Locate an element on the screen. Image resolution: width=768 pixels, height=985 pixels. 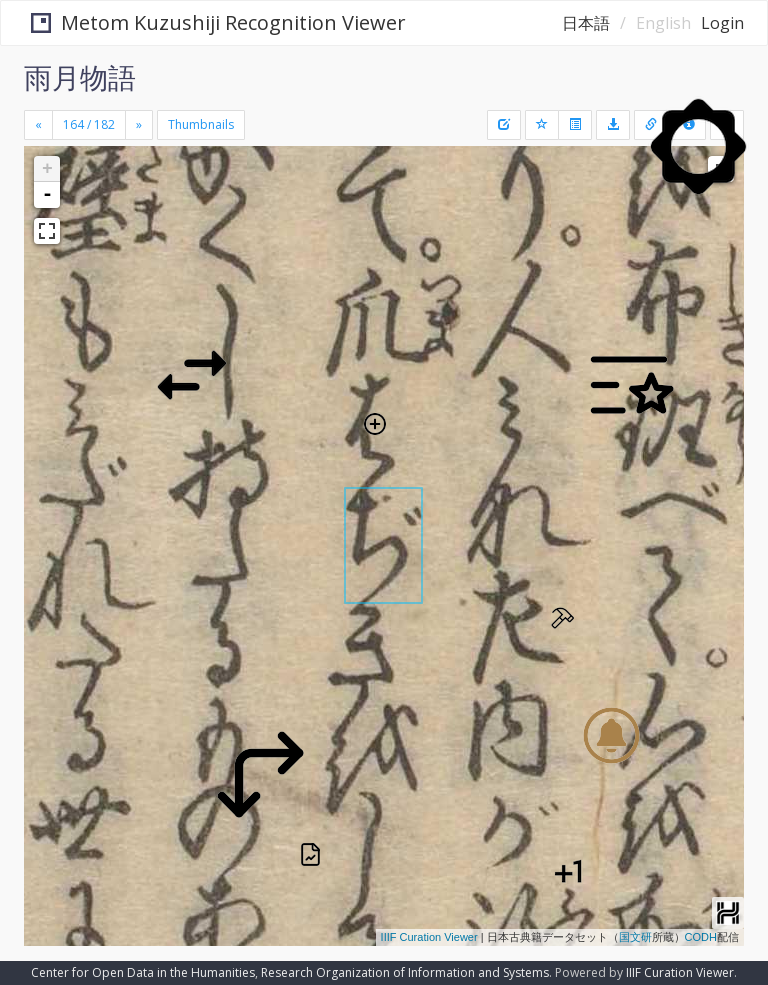
add a new item is located at coordinates (375, 424).